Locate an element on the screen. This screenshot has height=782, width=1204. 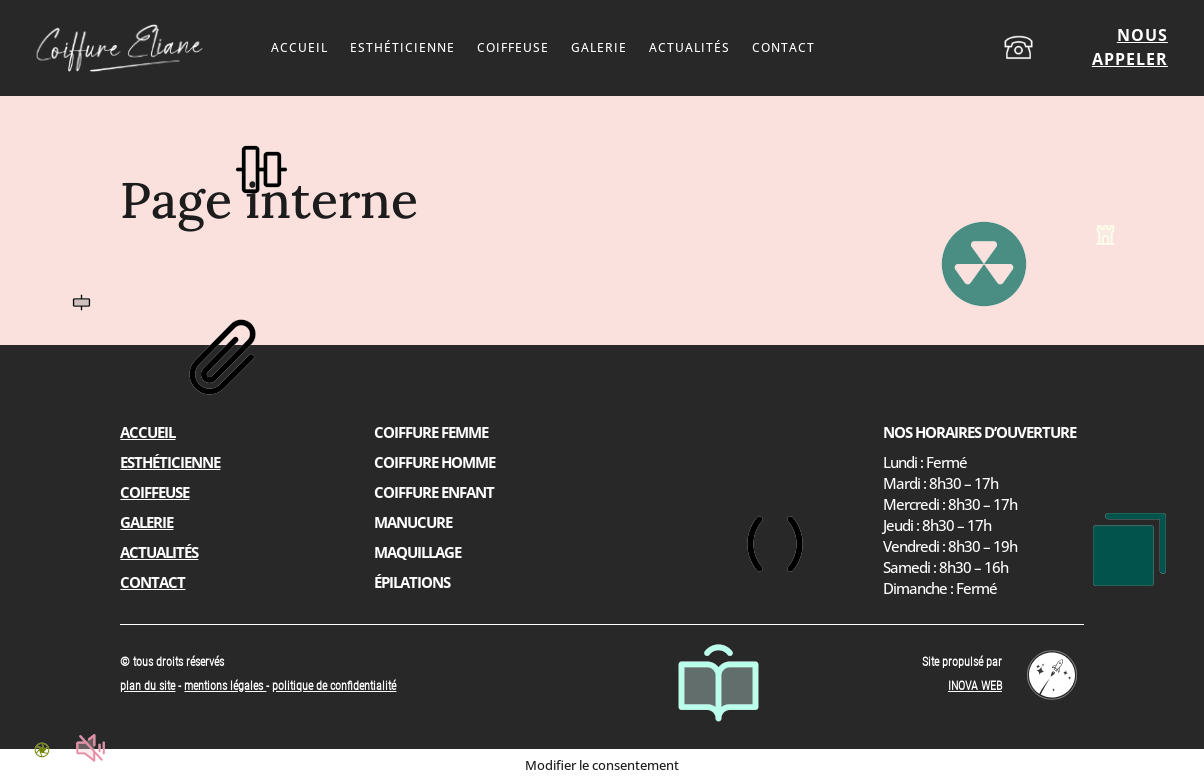
align selected objects to vertical center is located at coordinates (261, 169).